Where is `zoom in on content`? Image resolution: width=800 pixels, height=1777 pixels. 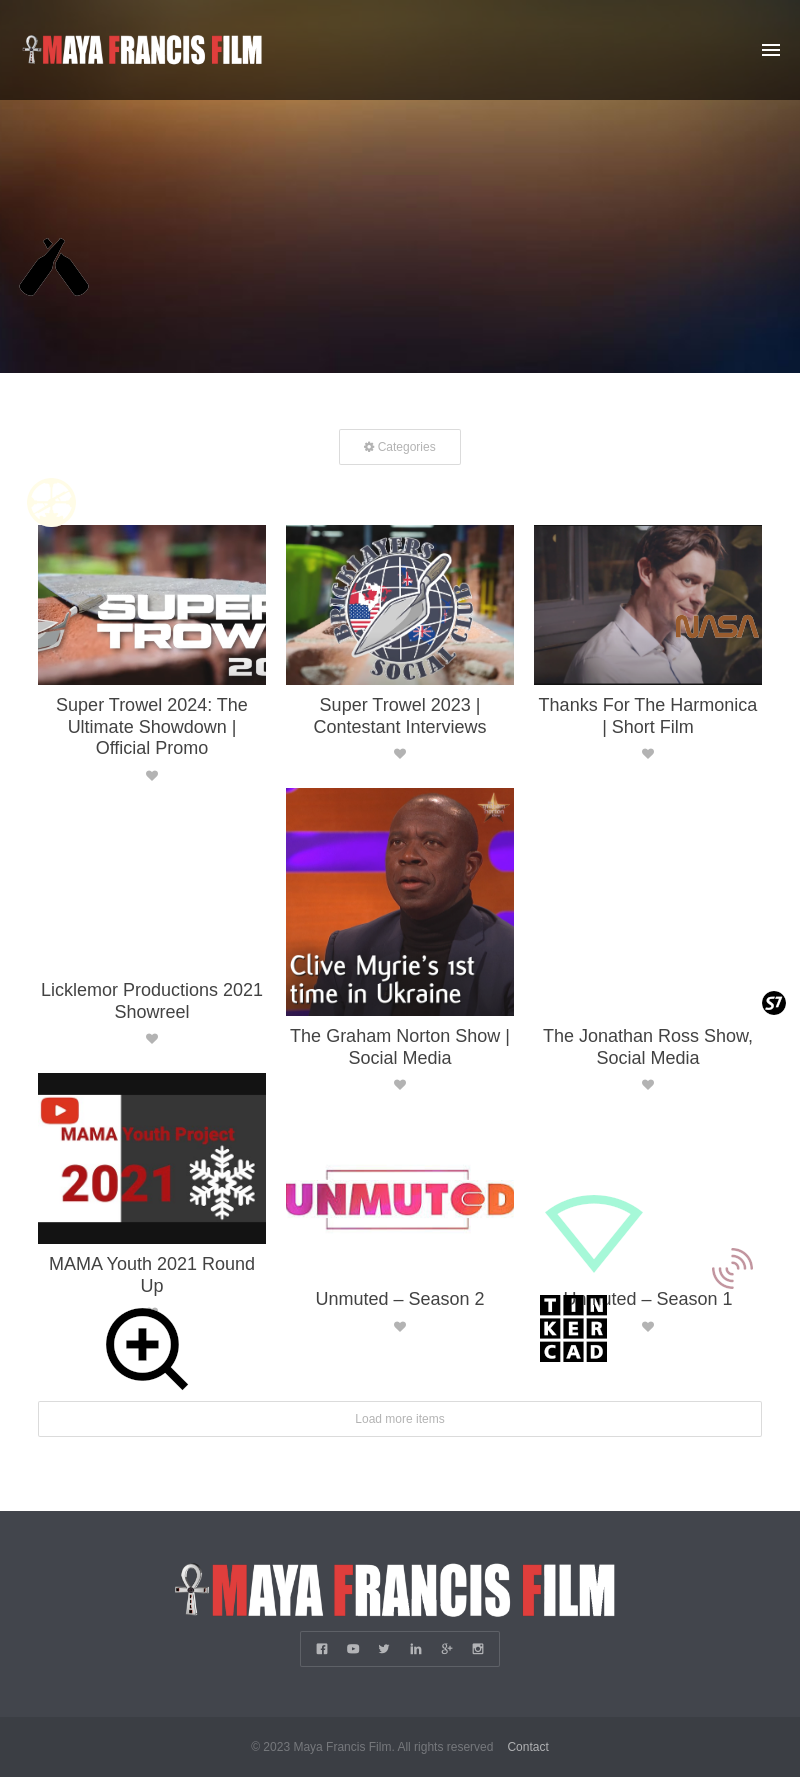 zoom in on content is located at coordinates (146, 1348).